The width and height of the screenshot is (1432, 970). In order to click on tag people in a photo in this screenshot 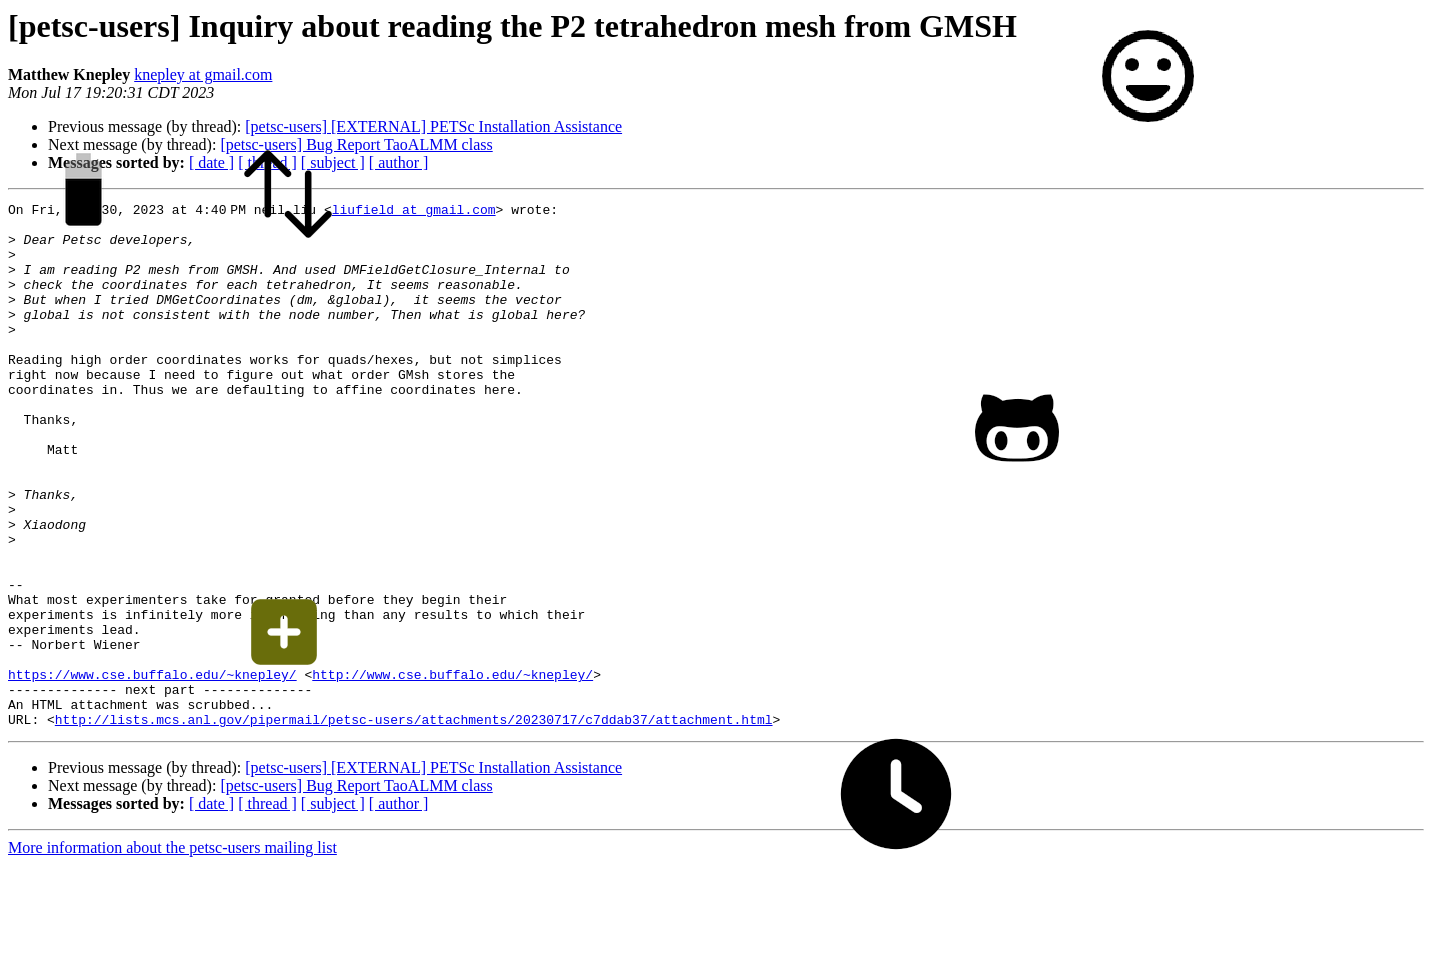, I will do `click(1148, 76)`.